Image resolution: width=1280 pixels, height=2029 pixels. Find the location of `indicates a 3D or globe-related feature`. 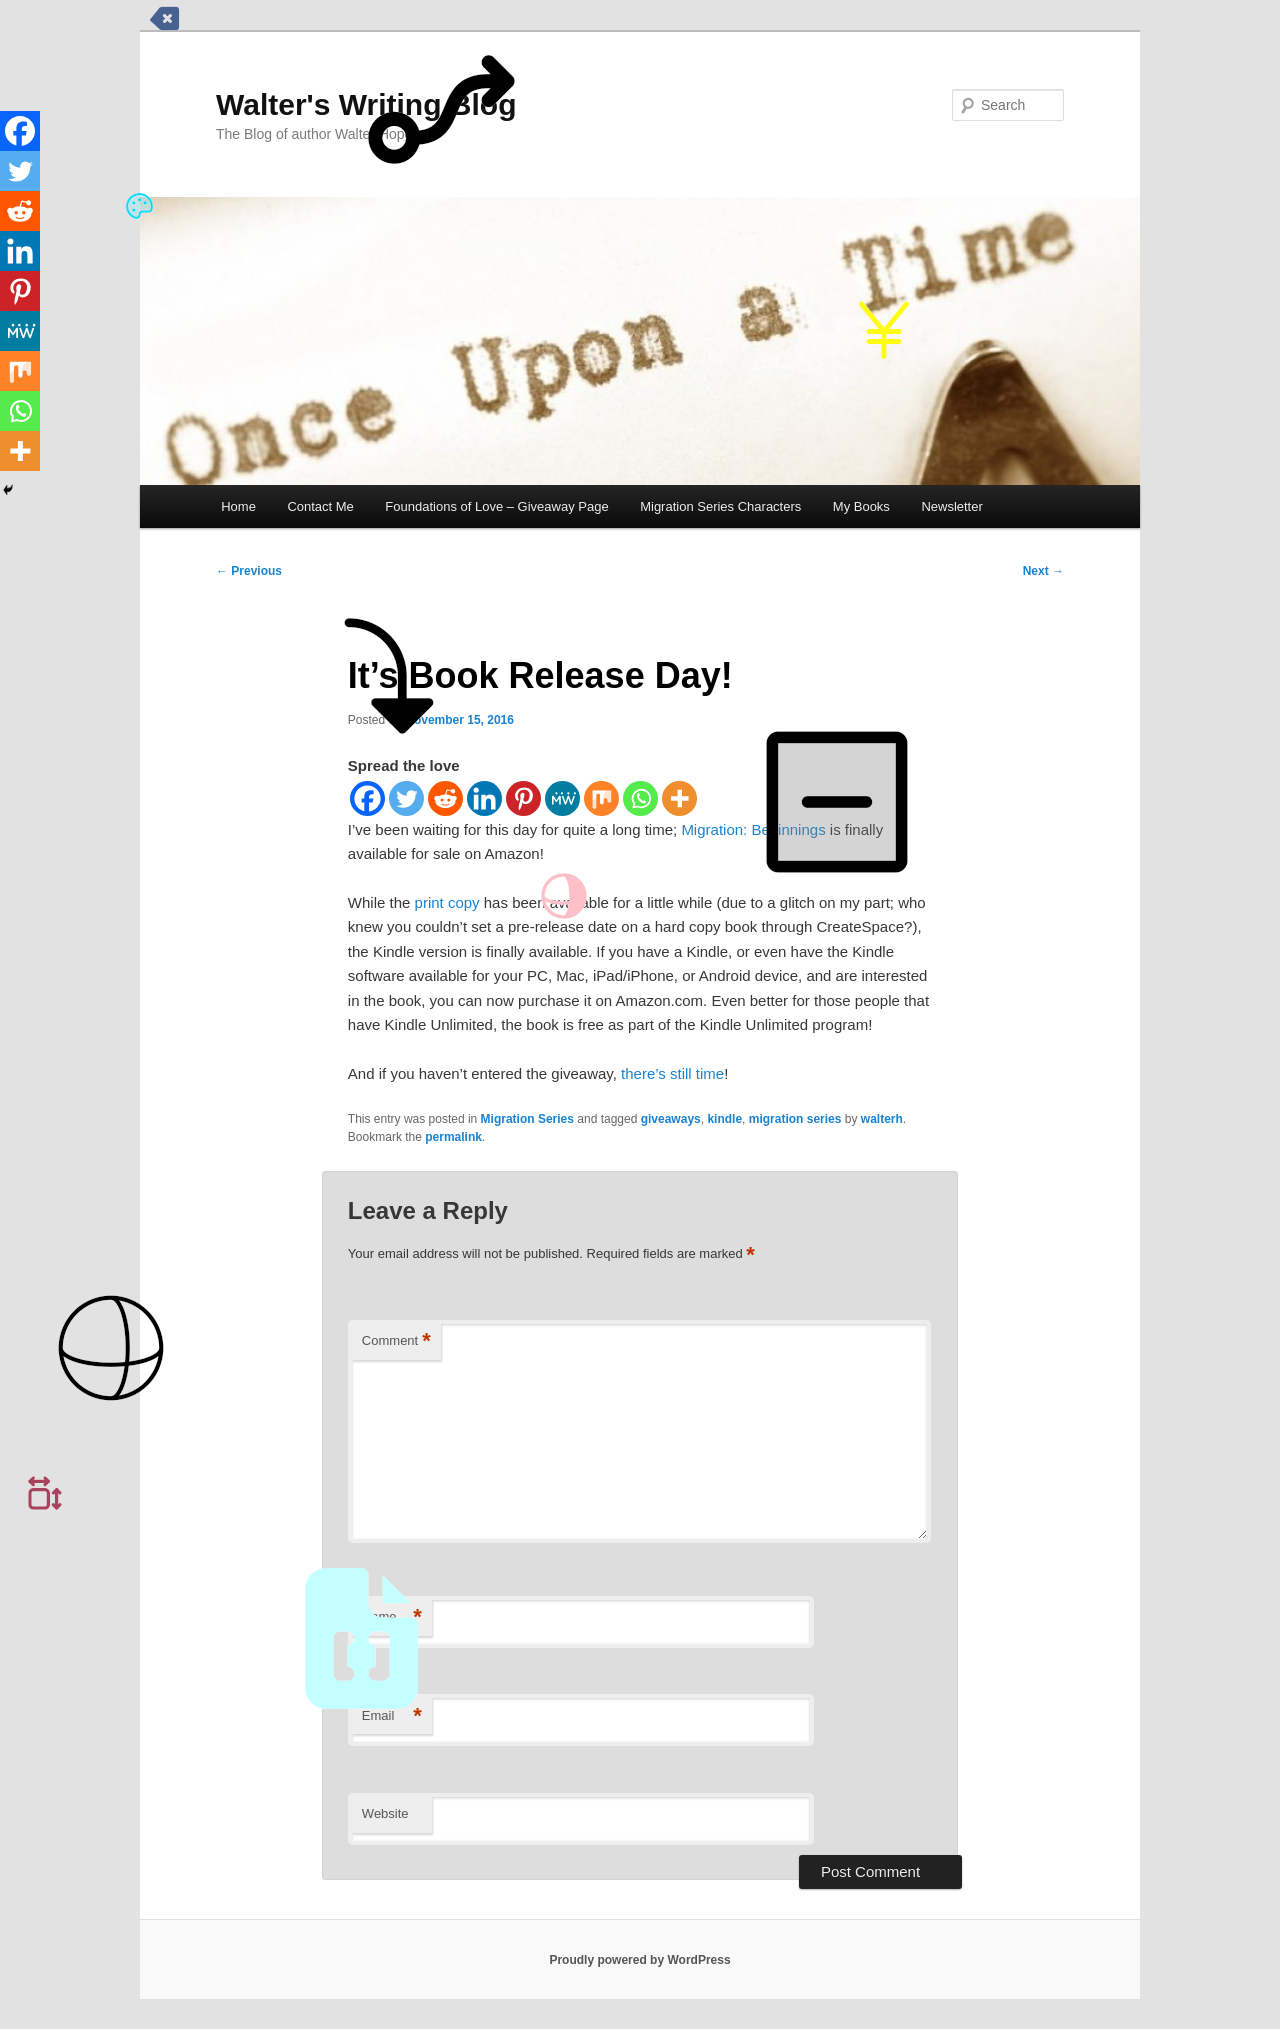

indicates a 3D or globe-related feature is located at coordinates (564, 896).